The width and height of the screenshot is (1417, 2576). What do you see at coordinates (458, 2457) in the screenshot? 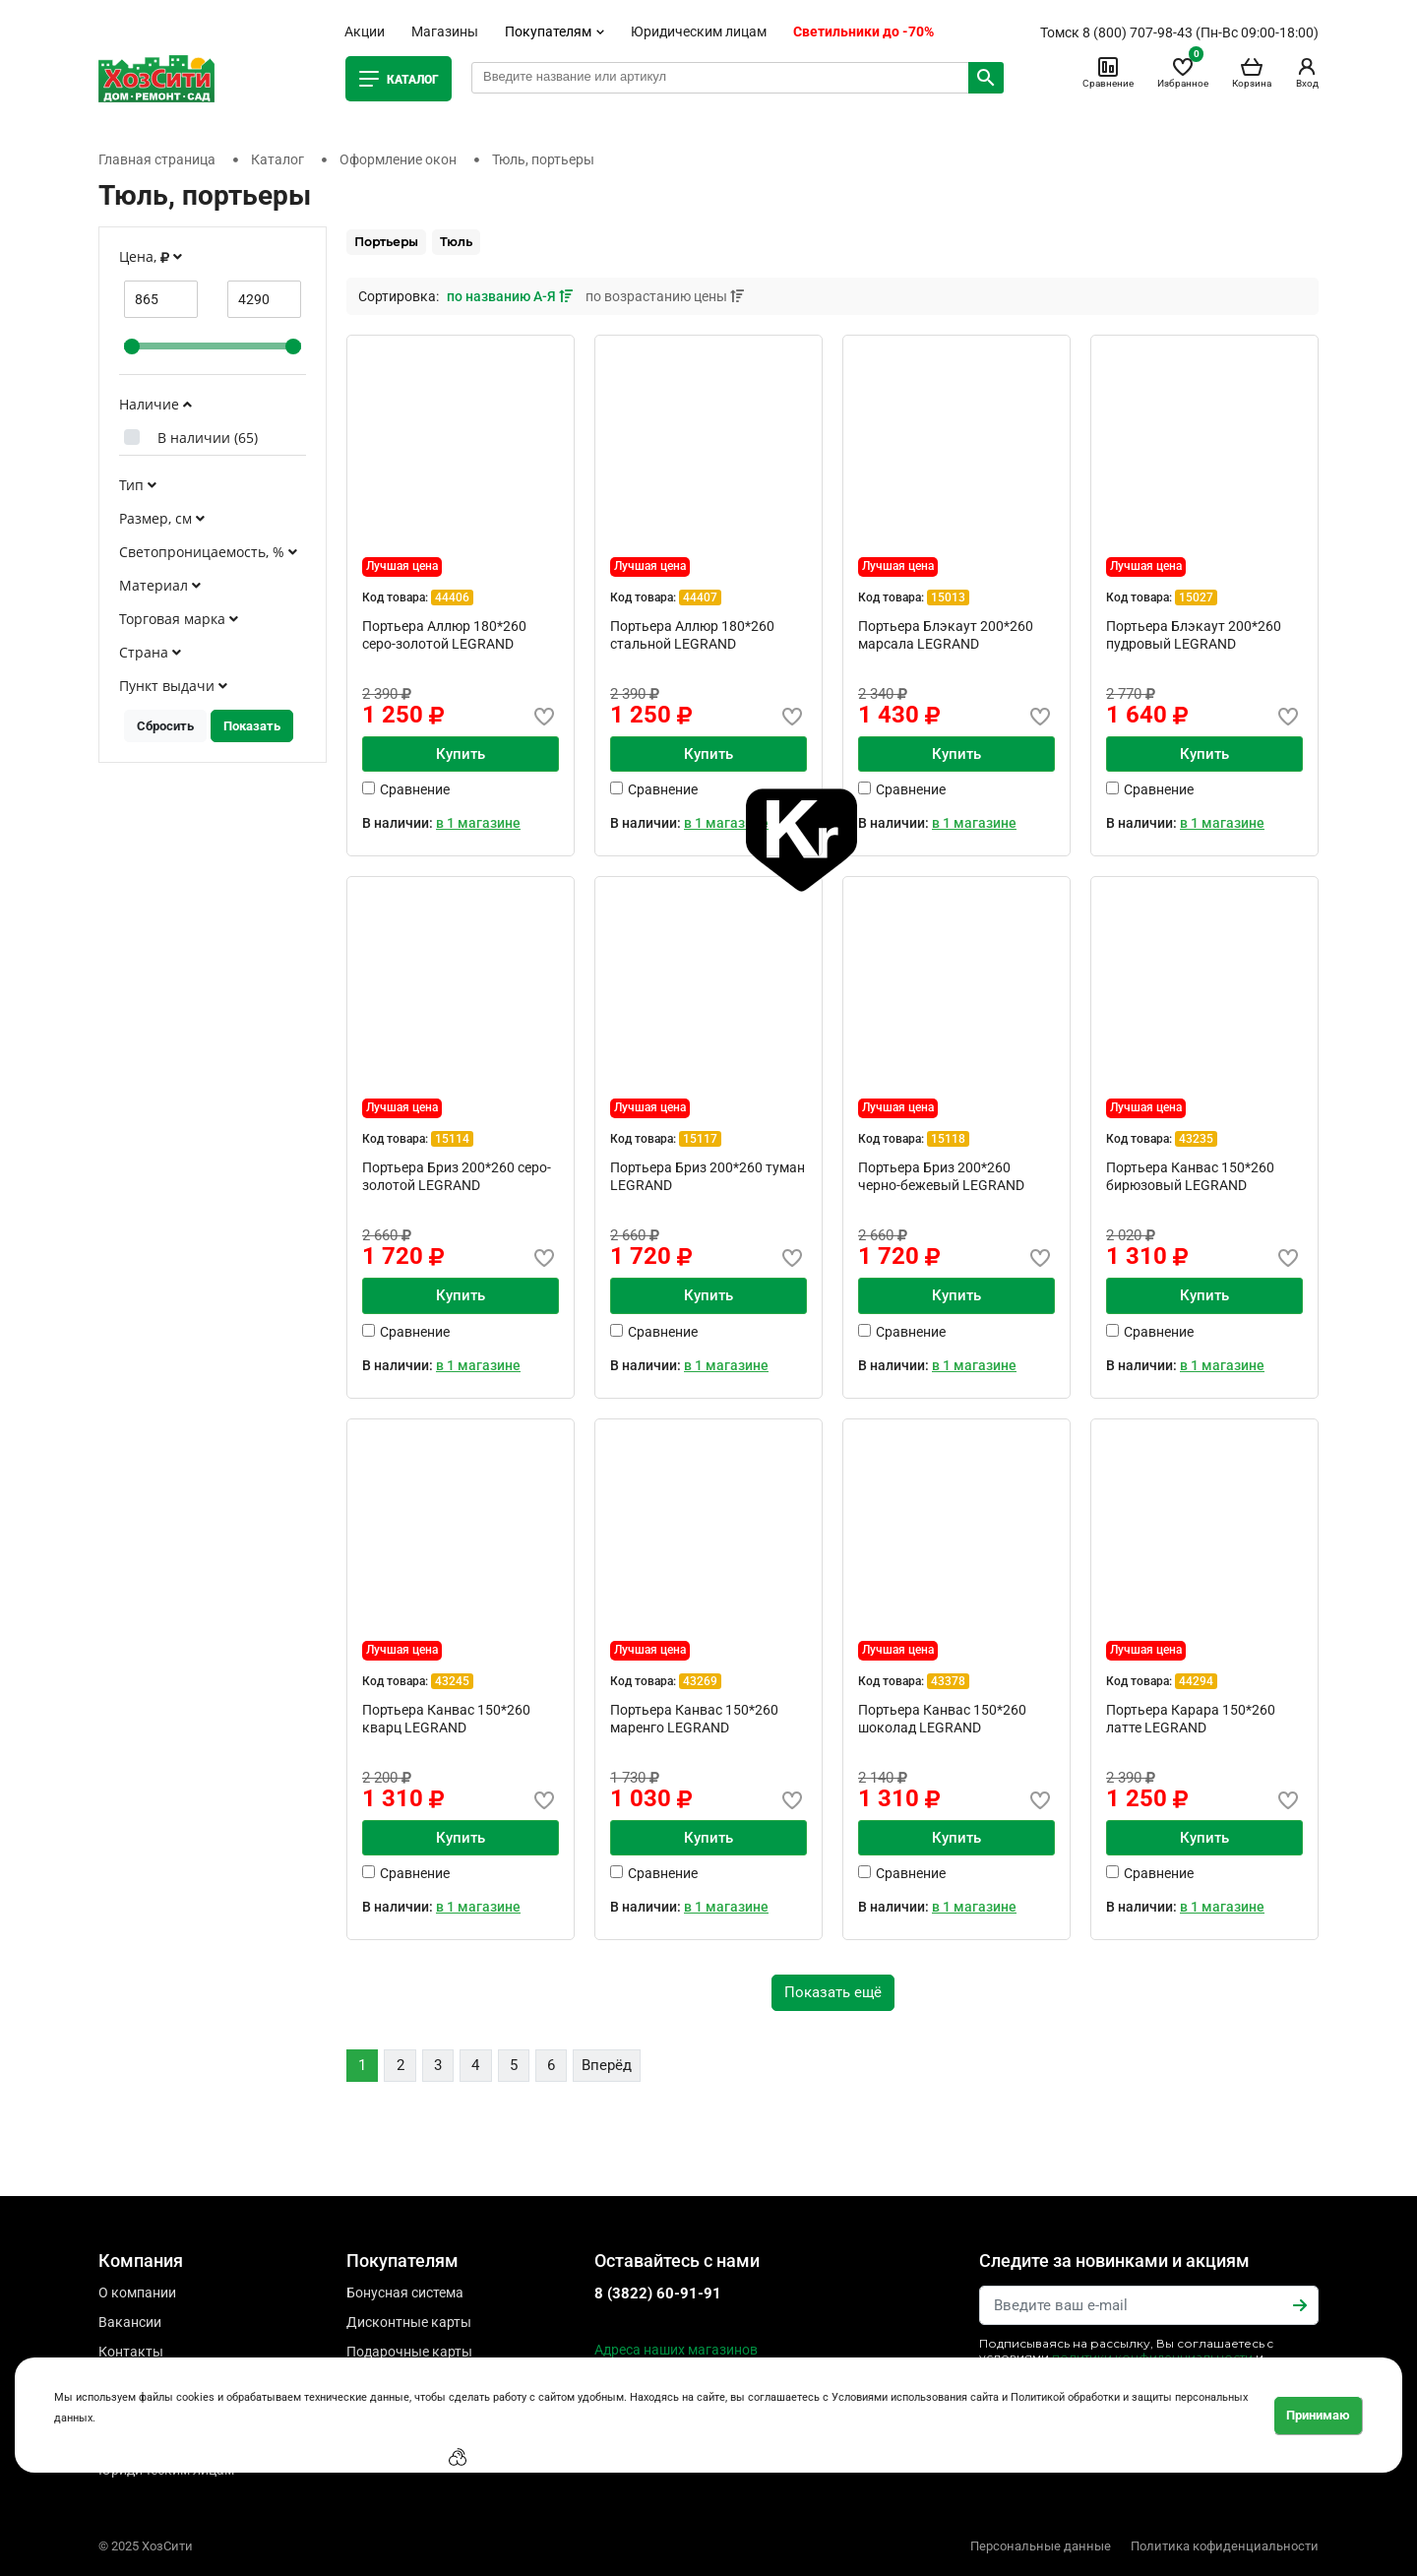
I see `sonarqube cloud logo` at bounding box center [458, 2457].